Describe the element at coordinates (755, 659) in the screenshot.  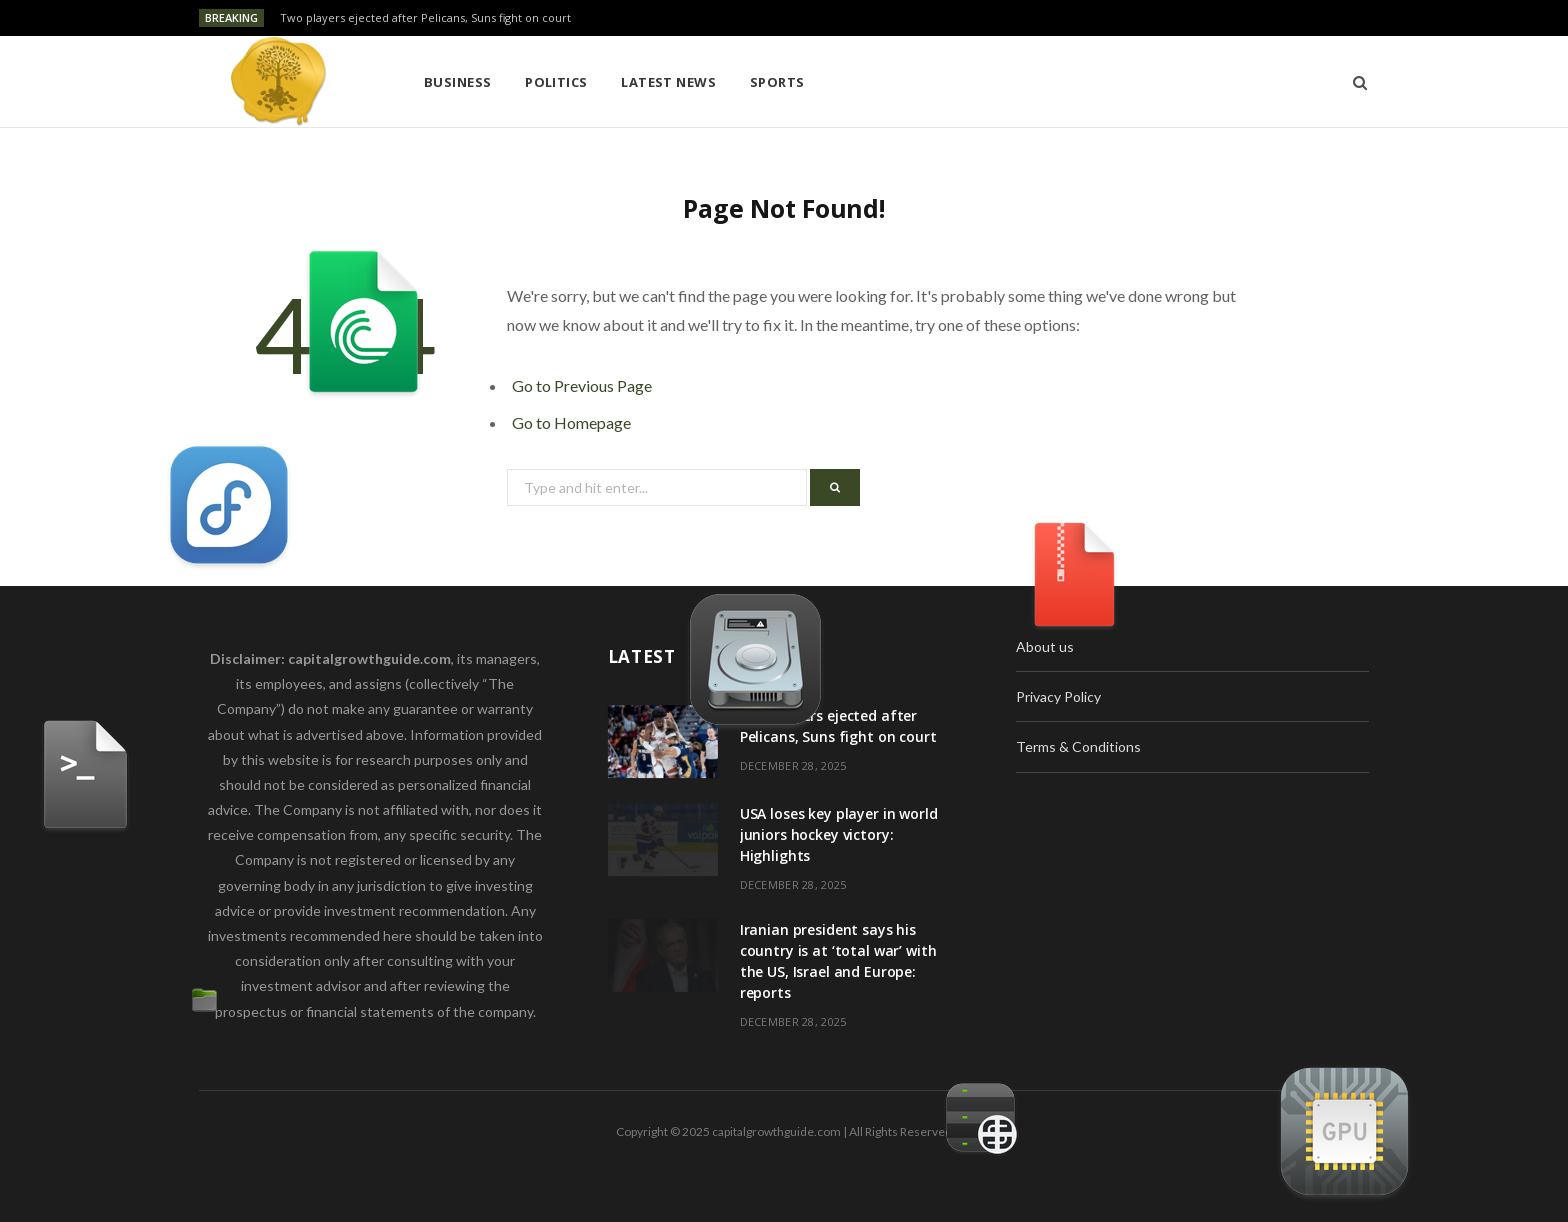
I see `open disk utility to manage storage drives` at that location.